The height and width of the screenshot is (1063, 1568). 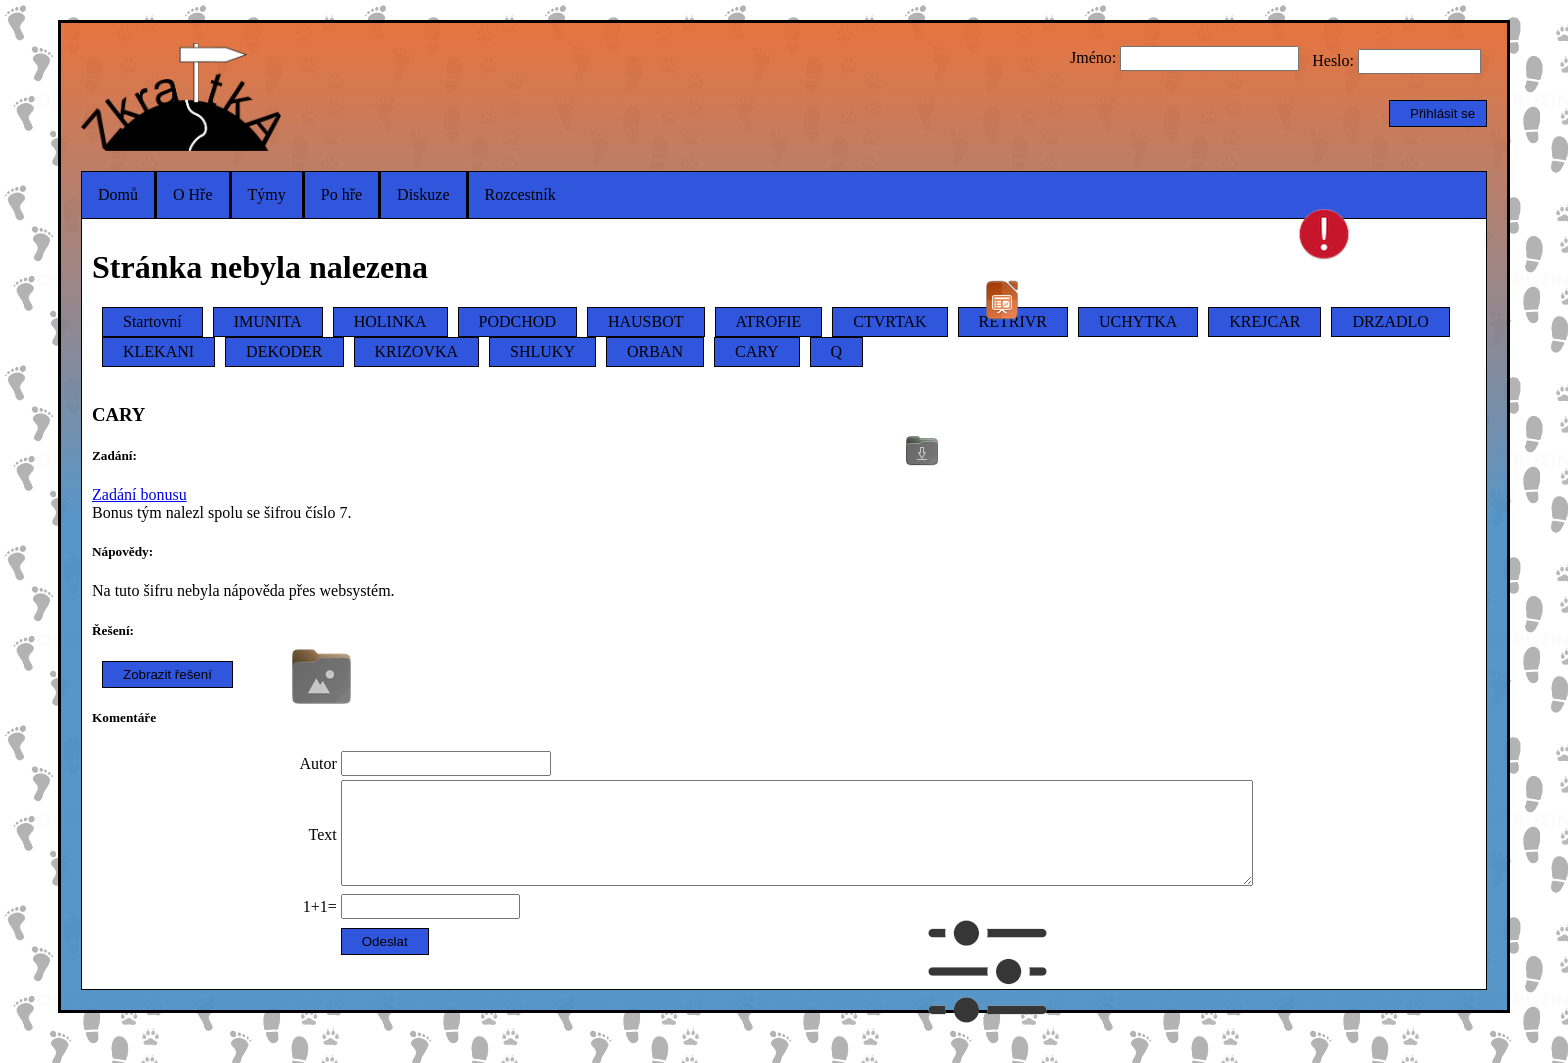 I want to click on access system preferences or settings, so click(x=987, y=971).